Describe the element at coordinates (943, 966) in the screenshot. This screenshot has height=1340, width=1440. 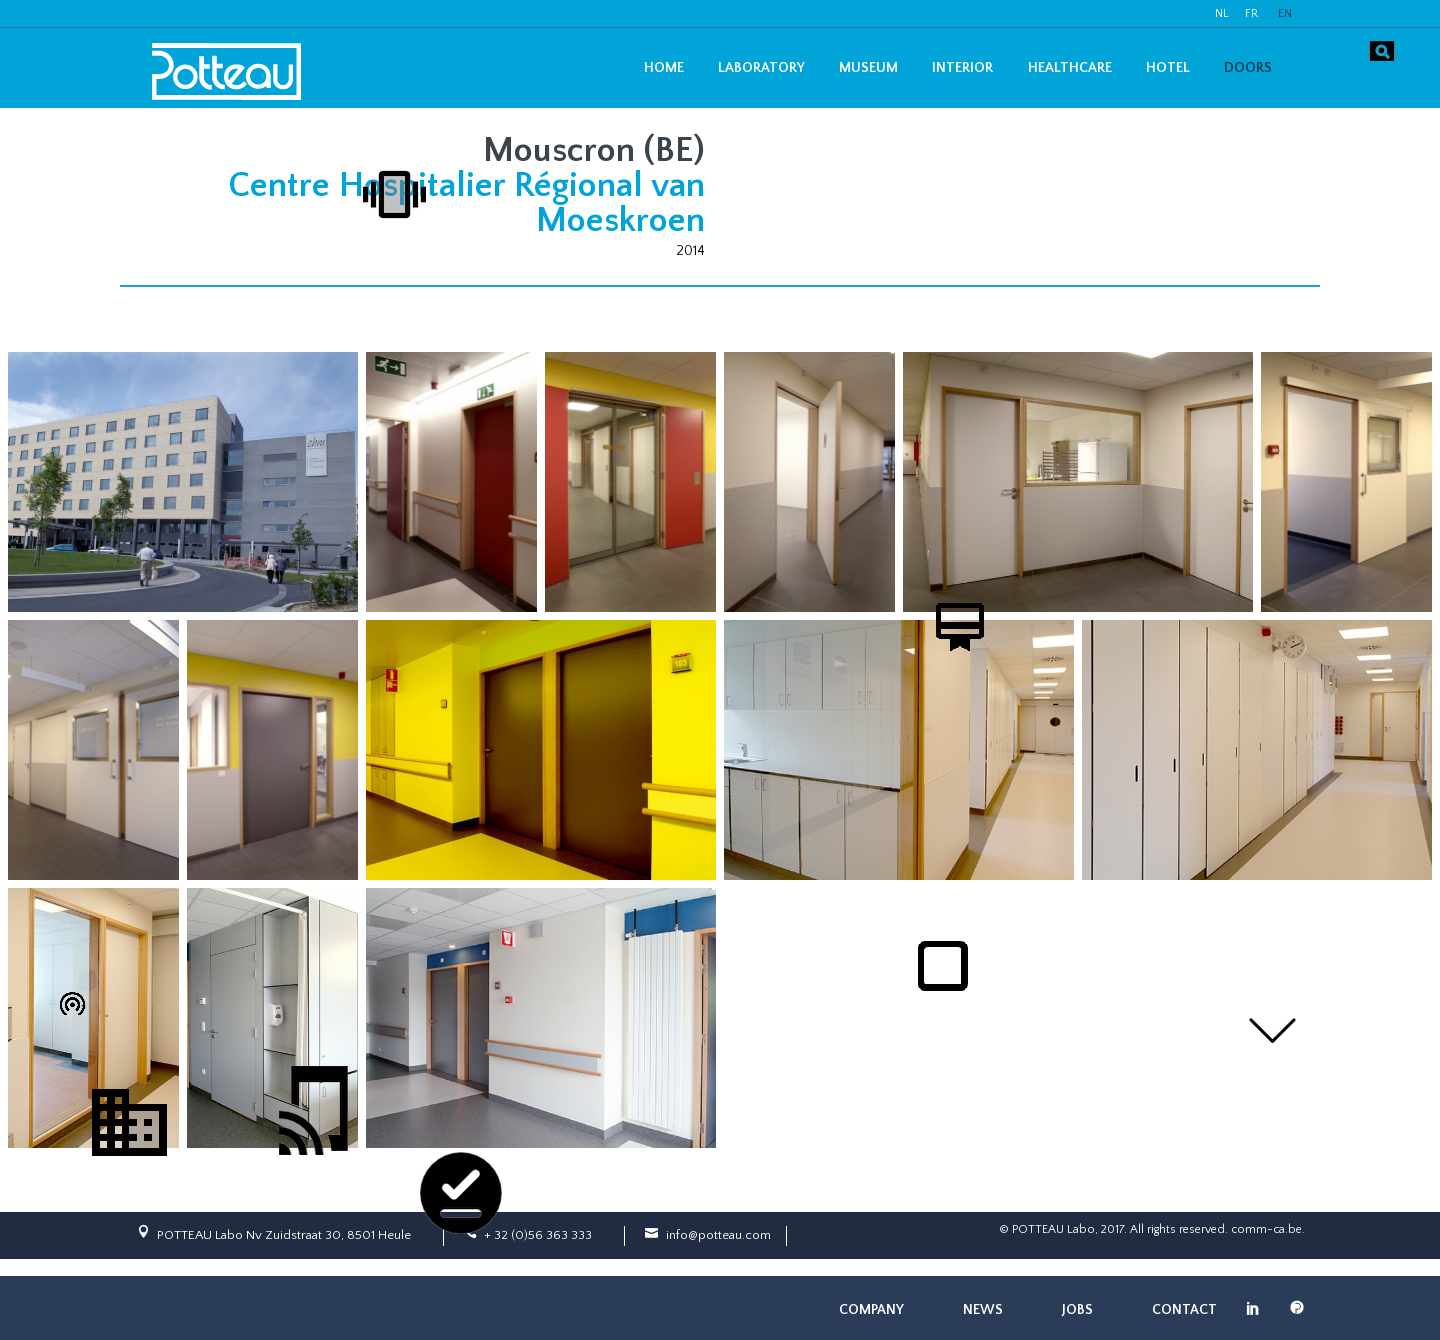
I see `crop image to square aspect ratio` at that location.